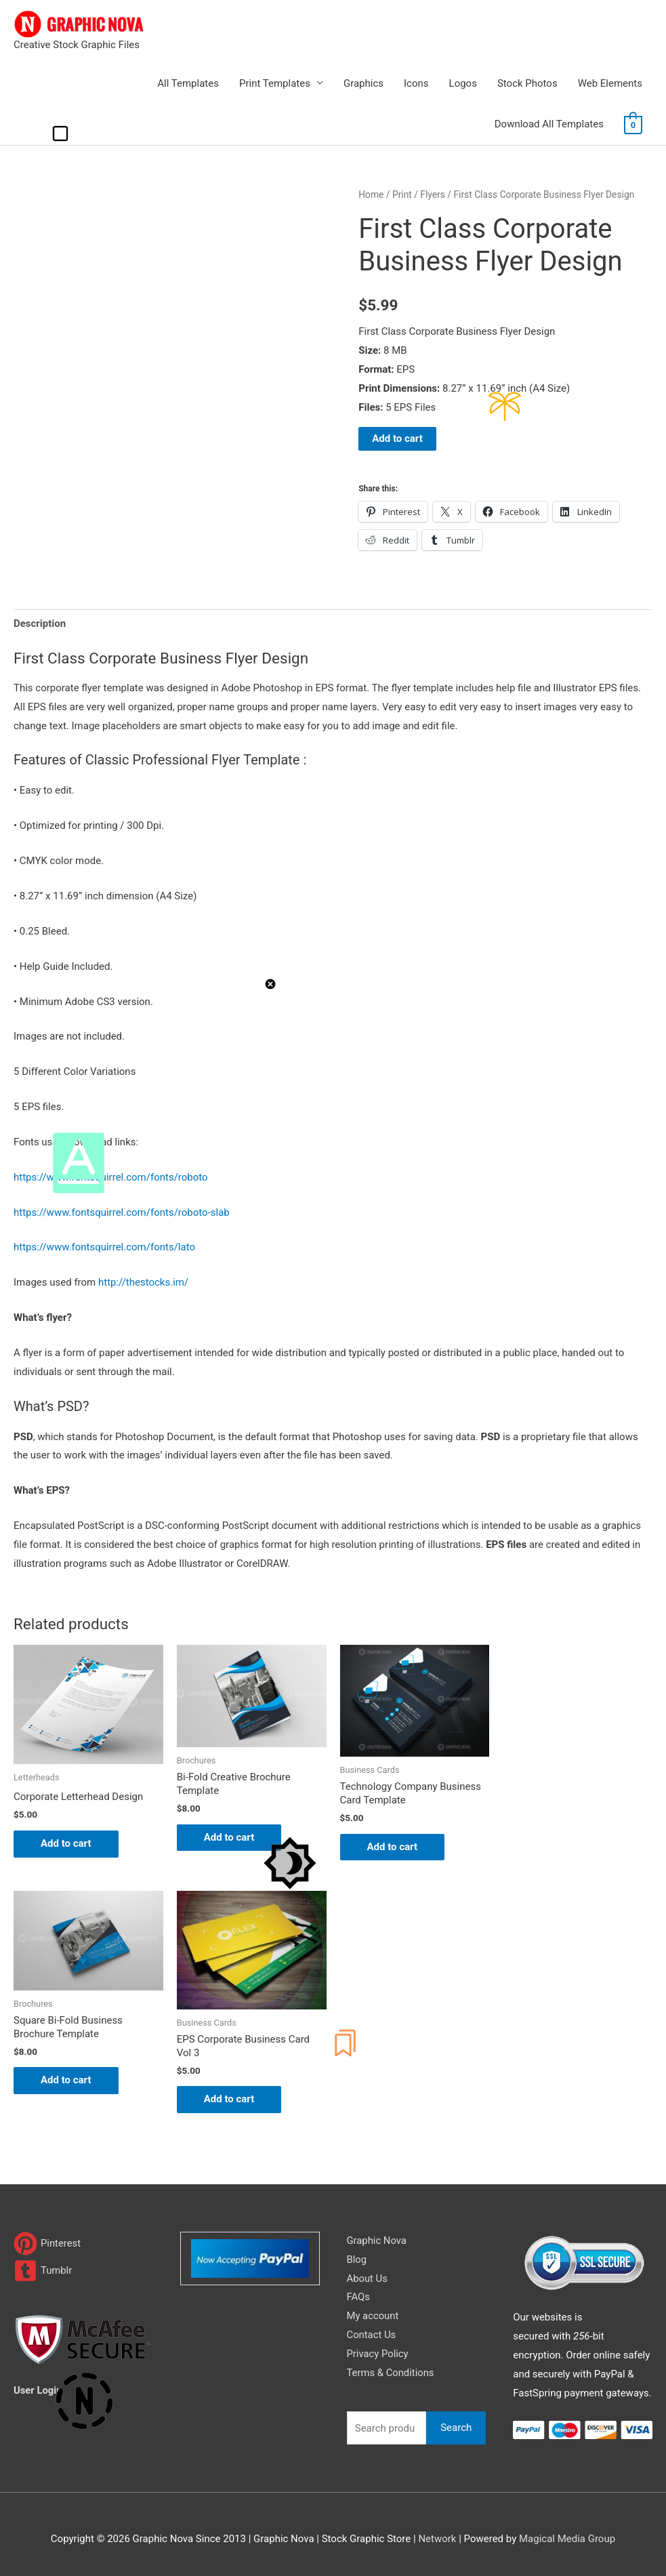 The width and height of the screenshot is (666, 2576). What do you see at coordinates (60, 134) in the screenshot?
I see `an unchecked checkbox or selection state` at bounding box center [60, 134].